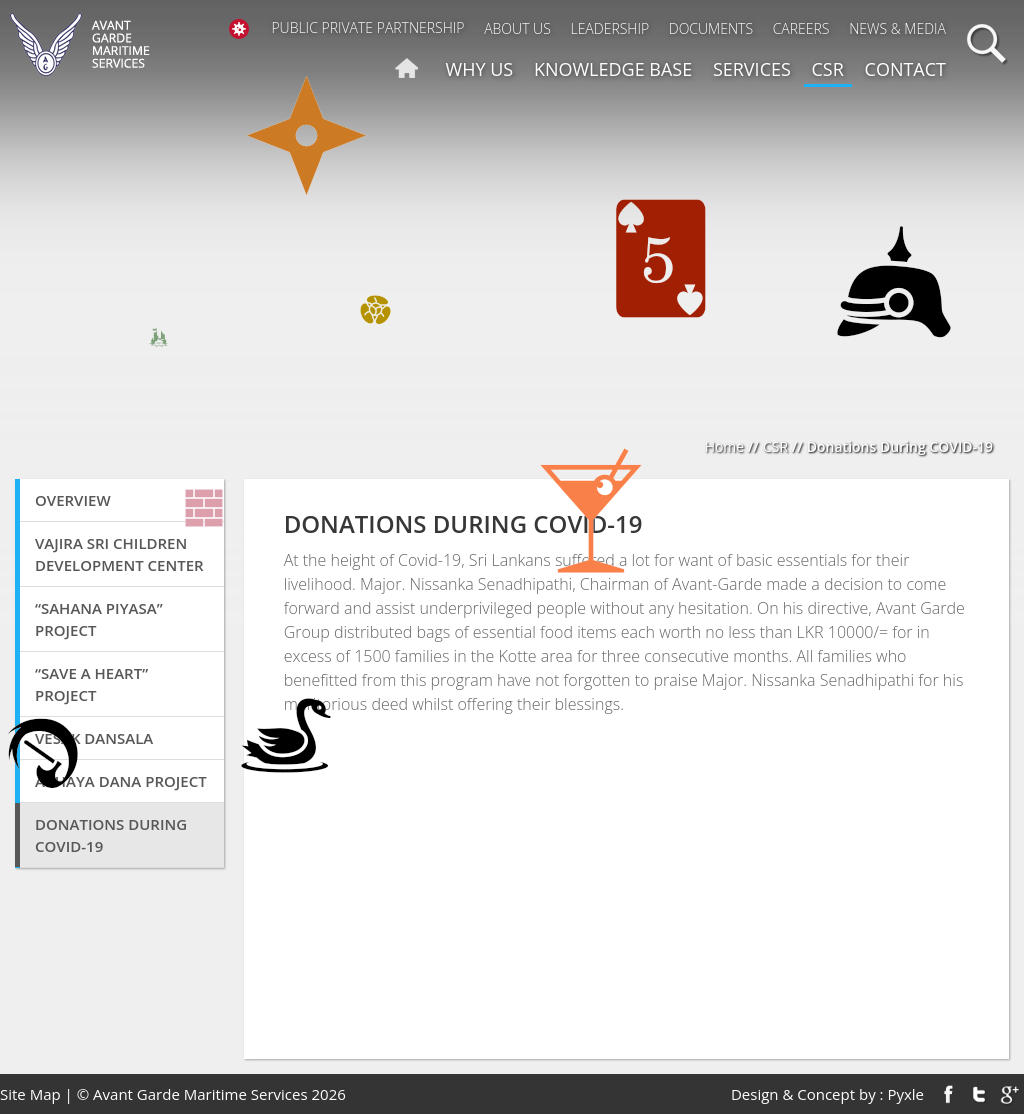 The width and height of the screenshot is (1024, 1114). I want to click on throwing star weapon in a game inventory, so click(306, 135).